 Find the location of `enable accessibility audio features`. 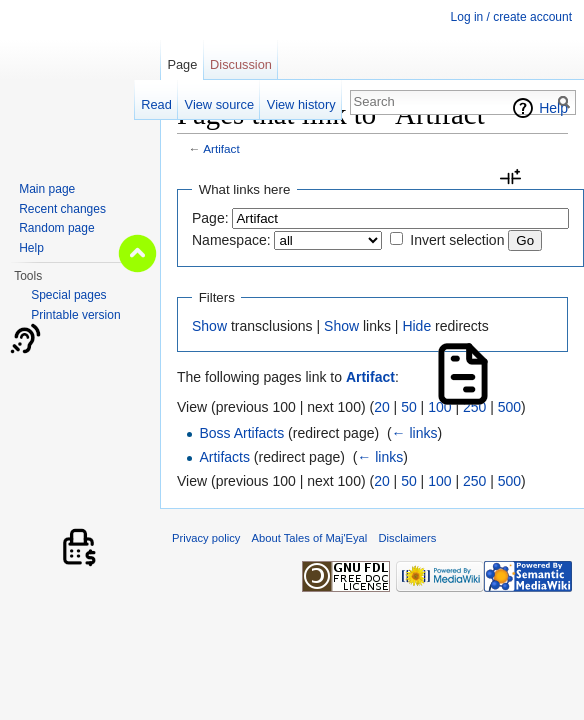

enable accessibility audio features is located at coordinates (25, 338).